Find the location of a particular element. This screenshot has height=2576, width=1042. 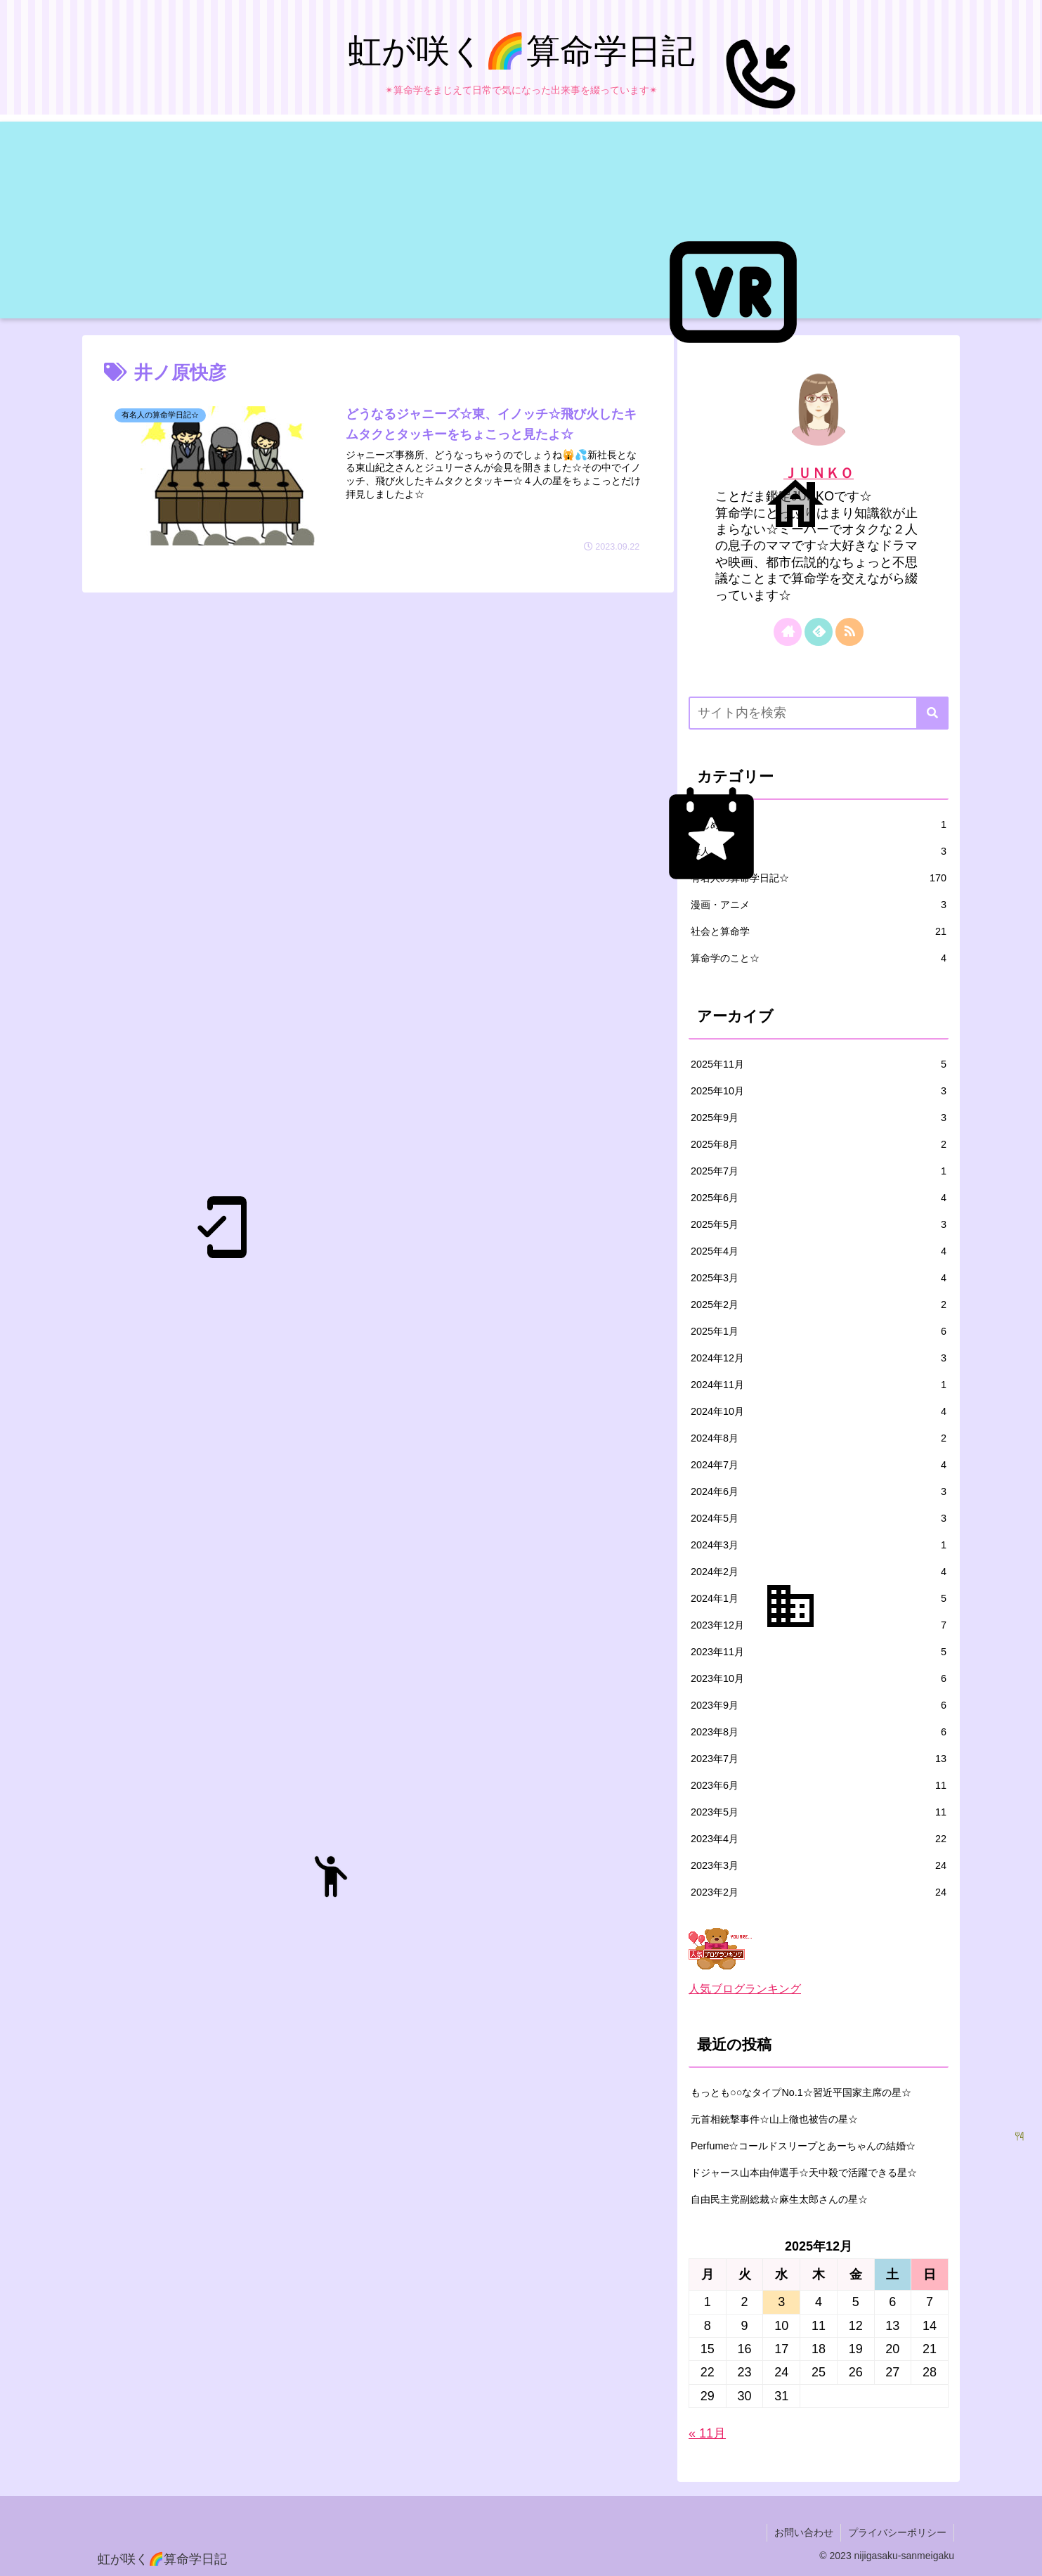

view company or organization profile is located at coordinates (790, 1606).